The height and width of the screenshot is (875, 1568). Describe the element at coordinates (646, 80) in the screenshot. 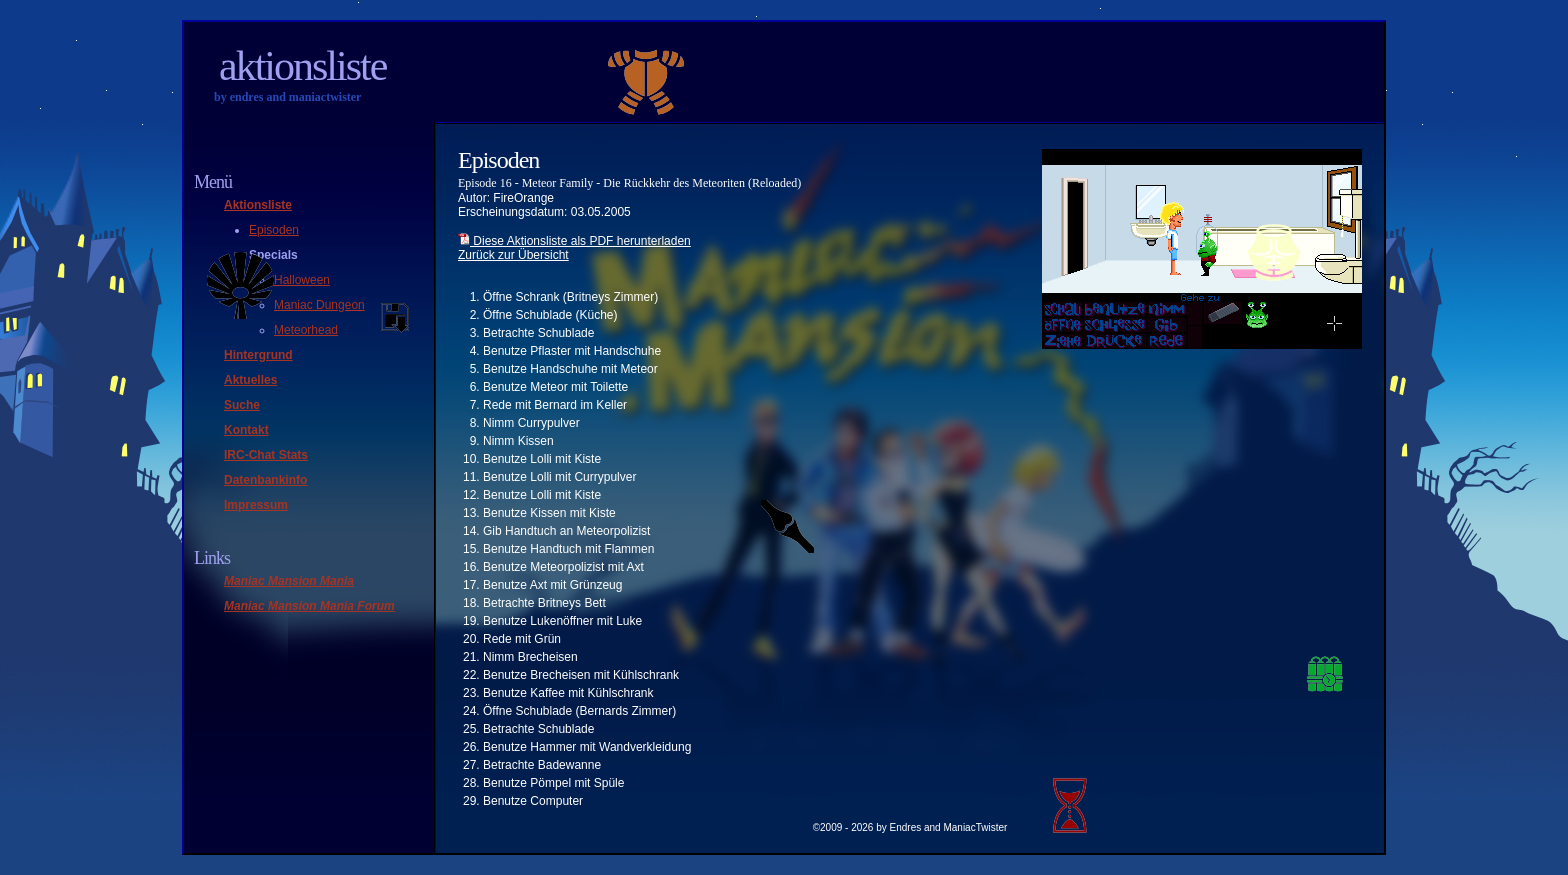

I see `equip armor or defensive gear` at that location.